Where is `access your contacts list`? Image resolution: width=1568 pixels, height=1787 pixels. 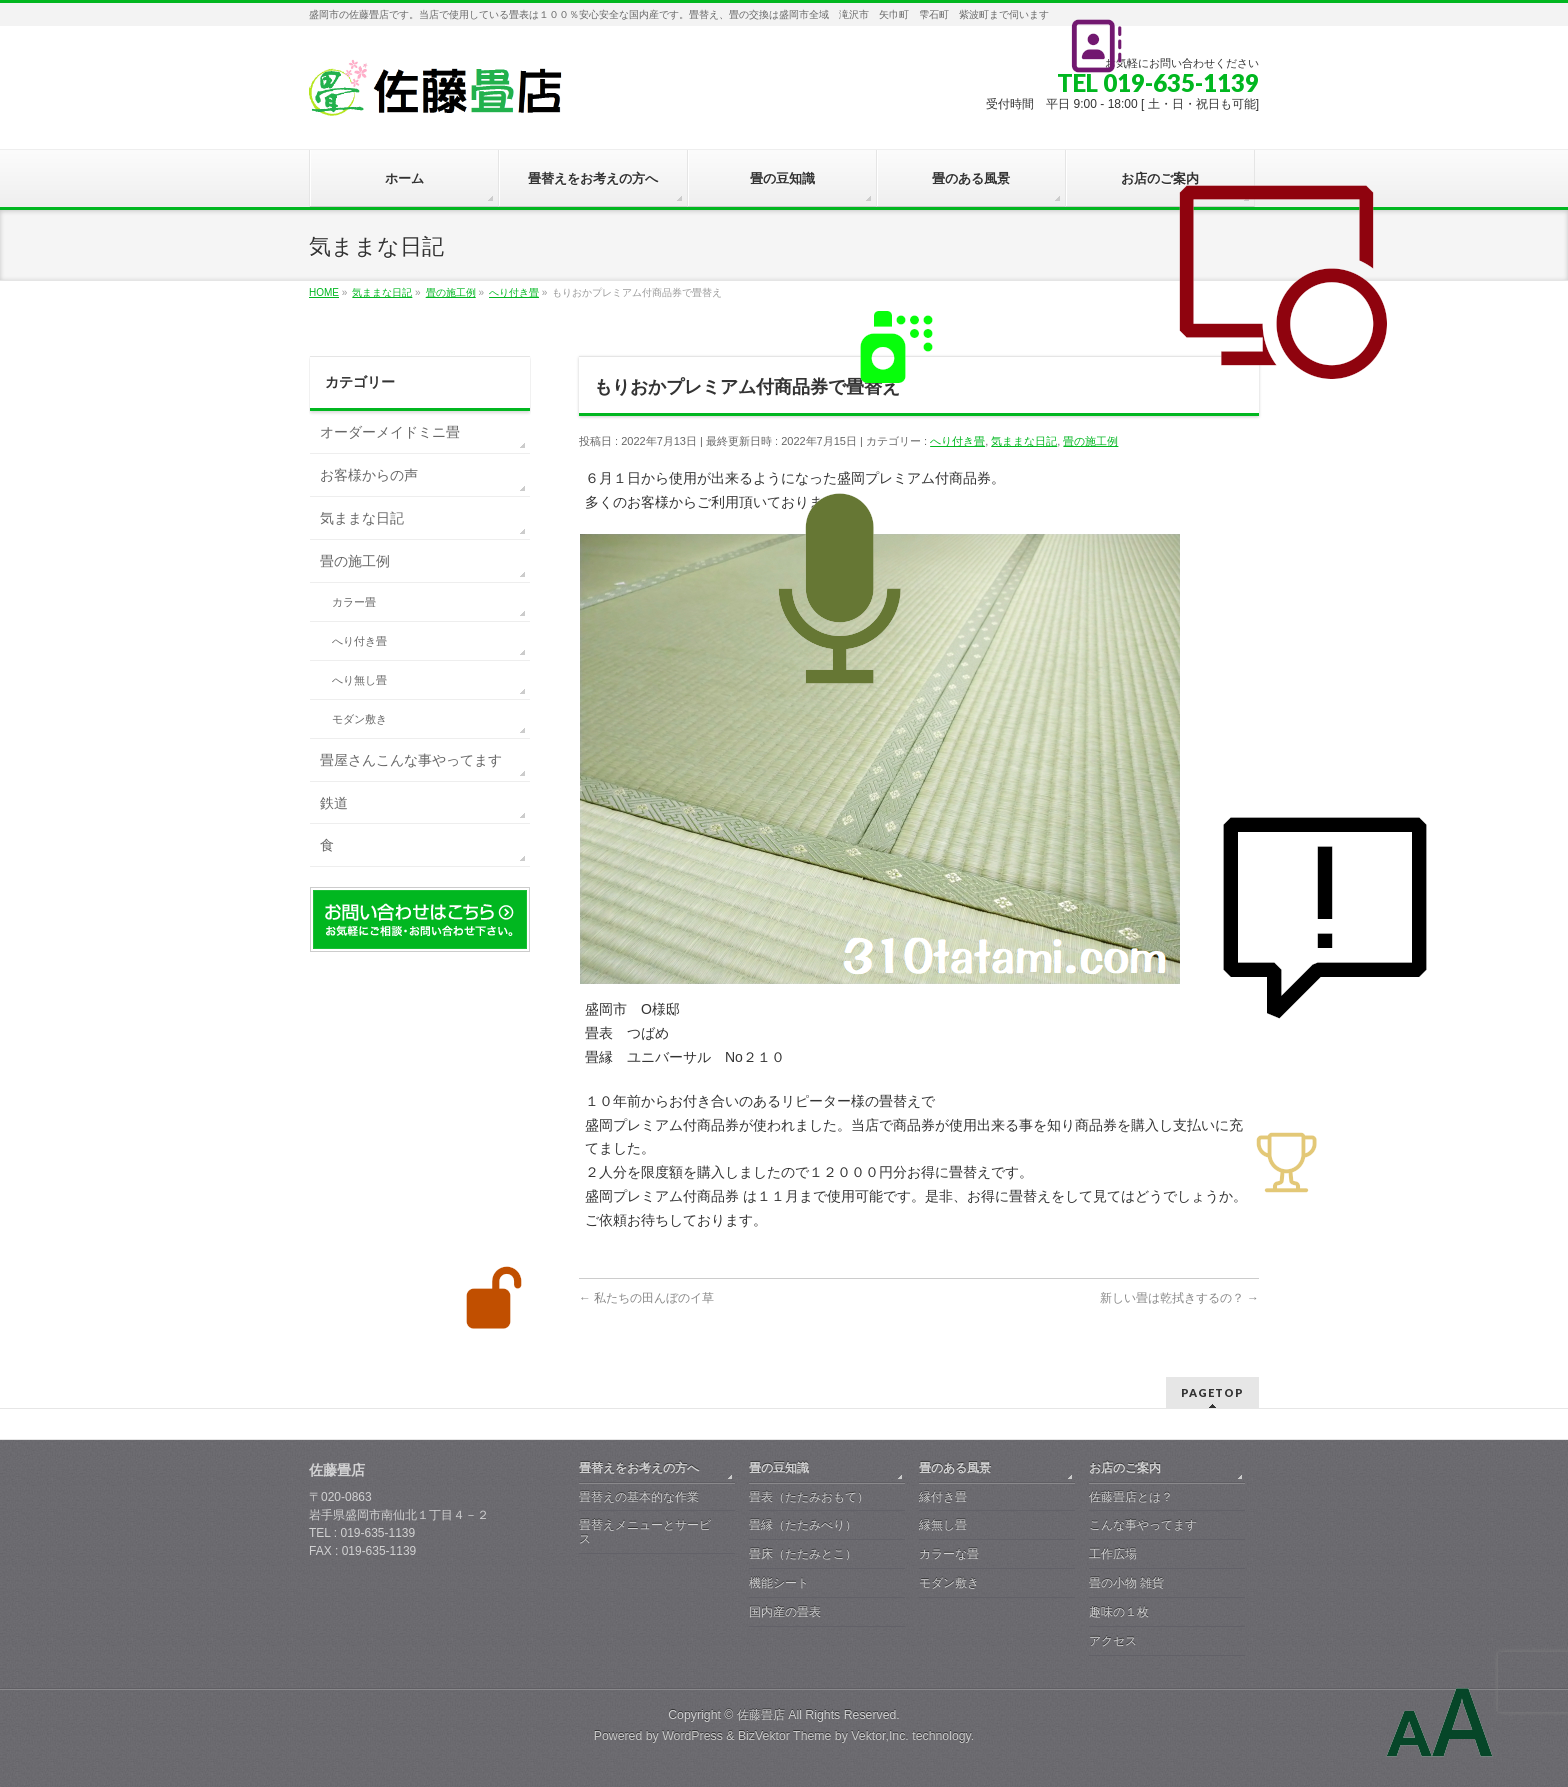 access your contacts list is located at coordinates (1095, 46).